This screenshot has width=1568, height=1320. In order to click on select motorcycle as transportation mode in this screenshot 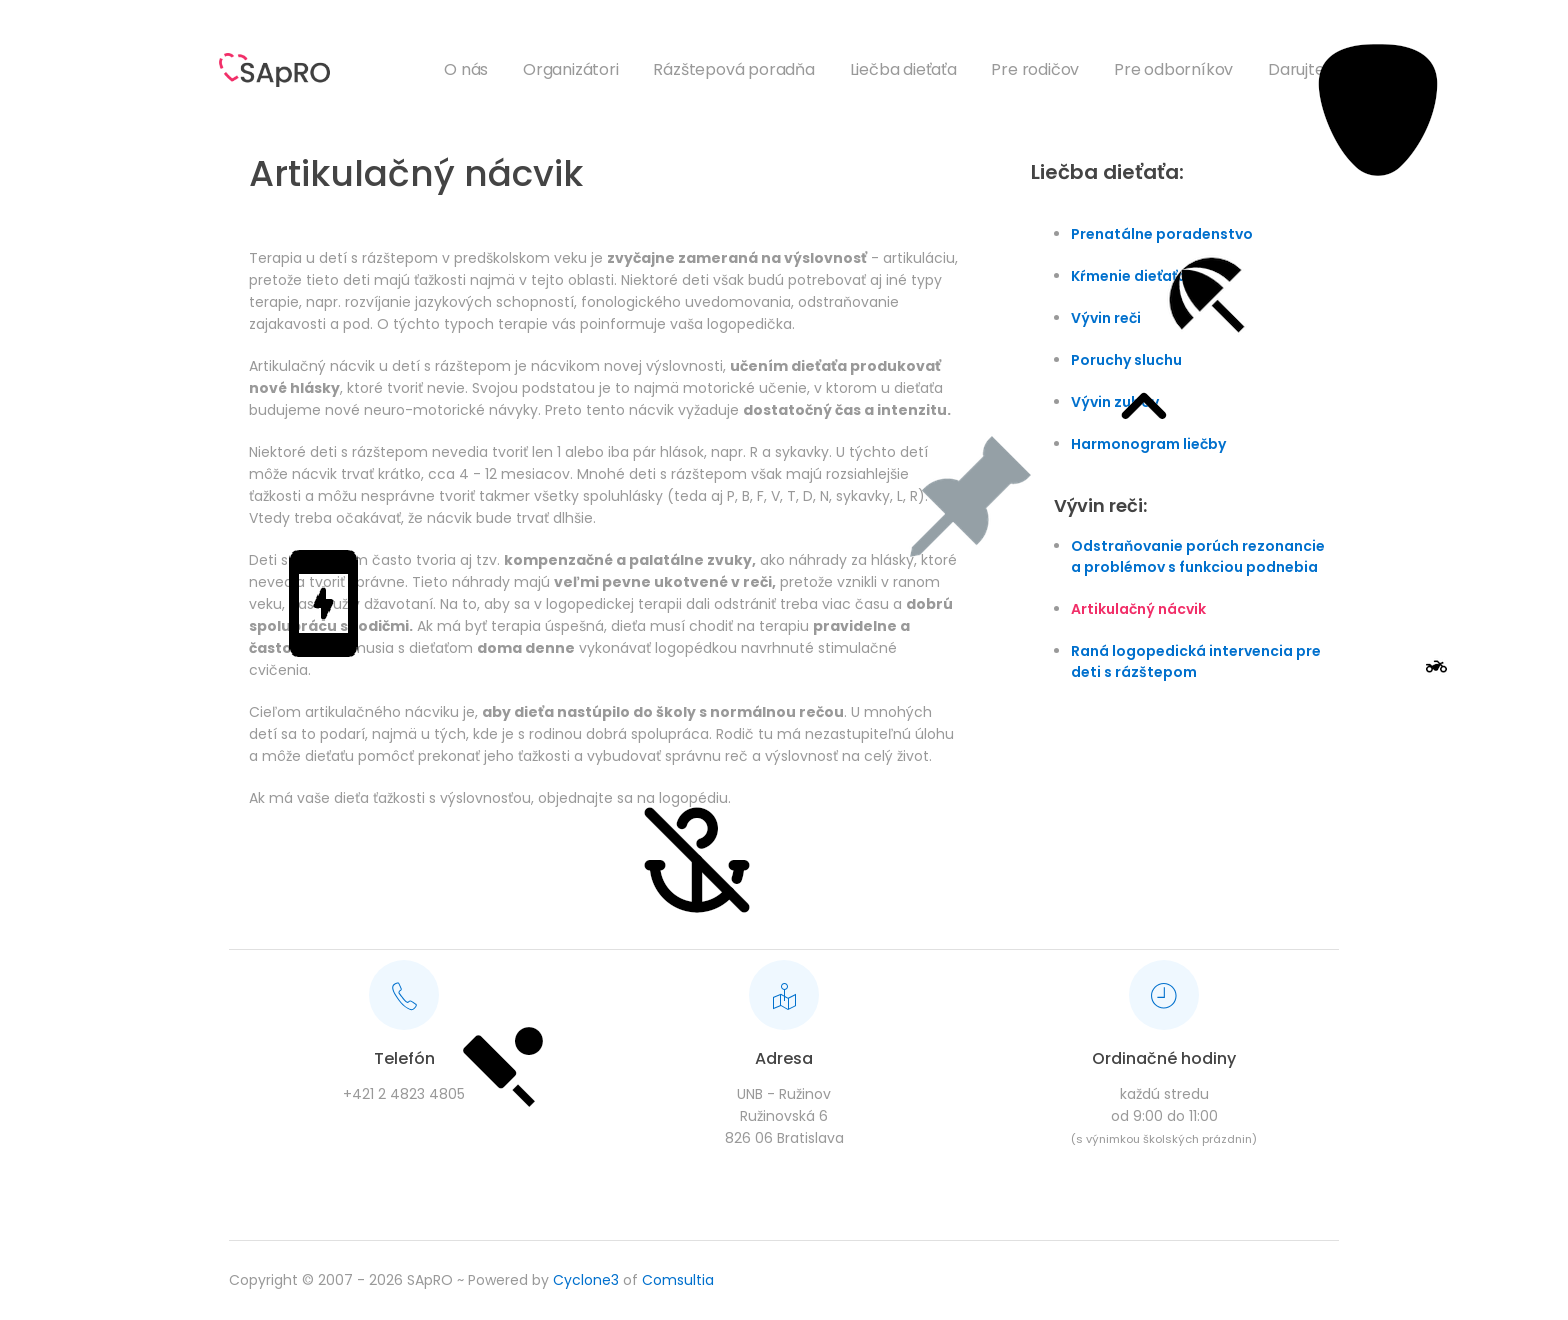, I will do `click(1436, 666)`.